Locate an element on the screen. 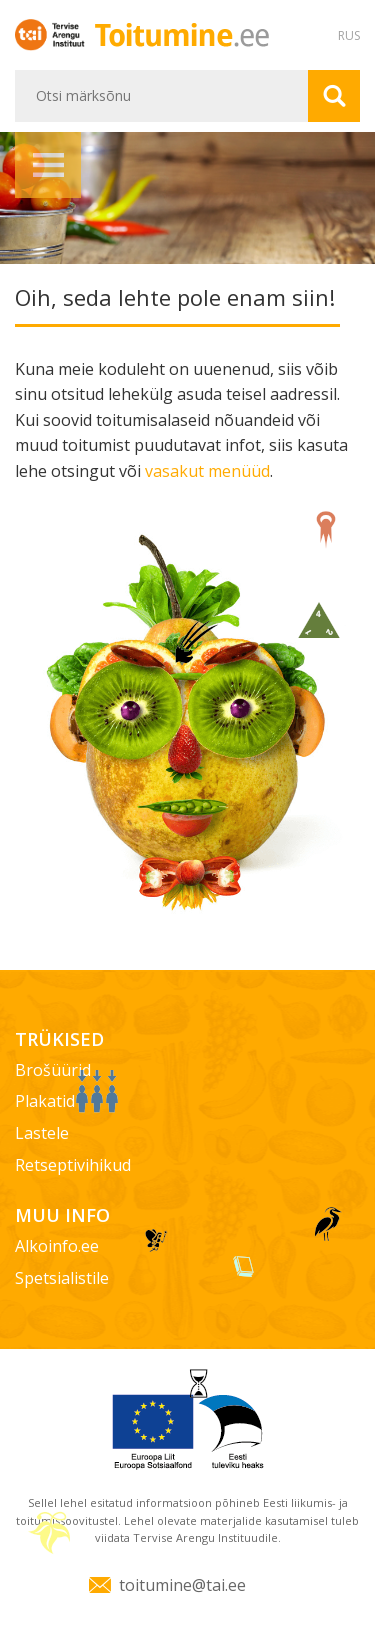  downgrade team membership or plan tier is located at coordinates (97, 1091).